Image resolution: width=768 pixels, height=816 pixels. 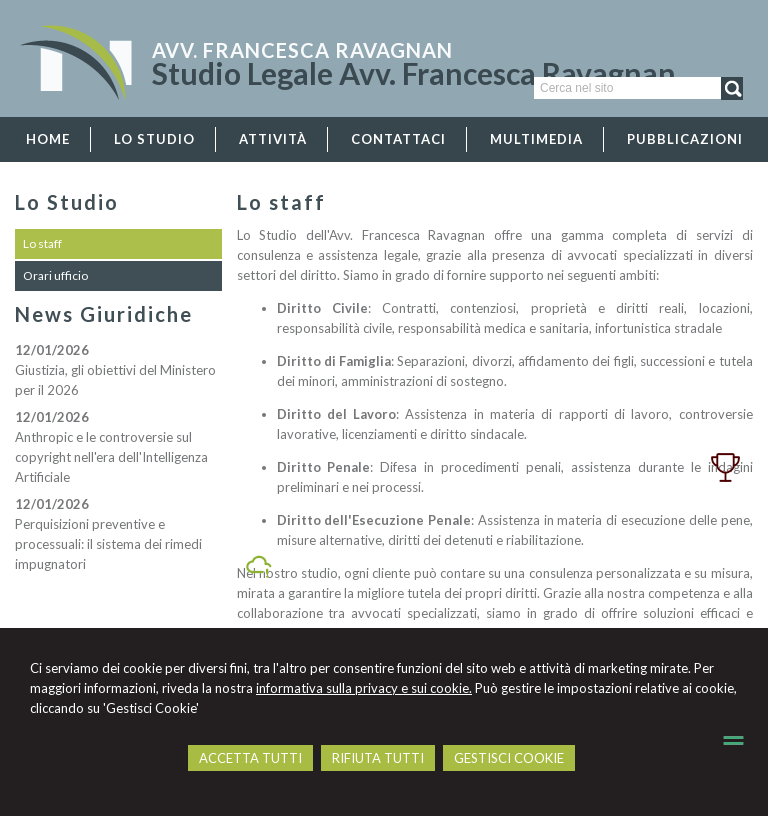 What do you see at coordinates (725, 467) in the screenshot?
I see `view achievements or awards` at bounding box center [725, 467].